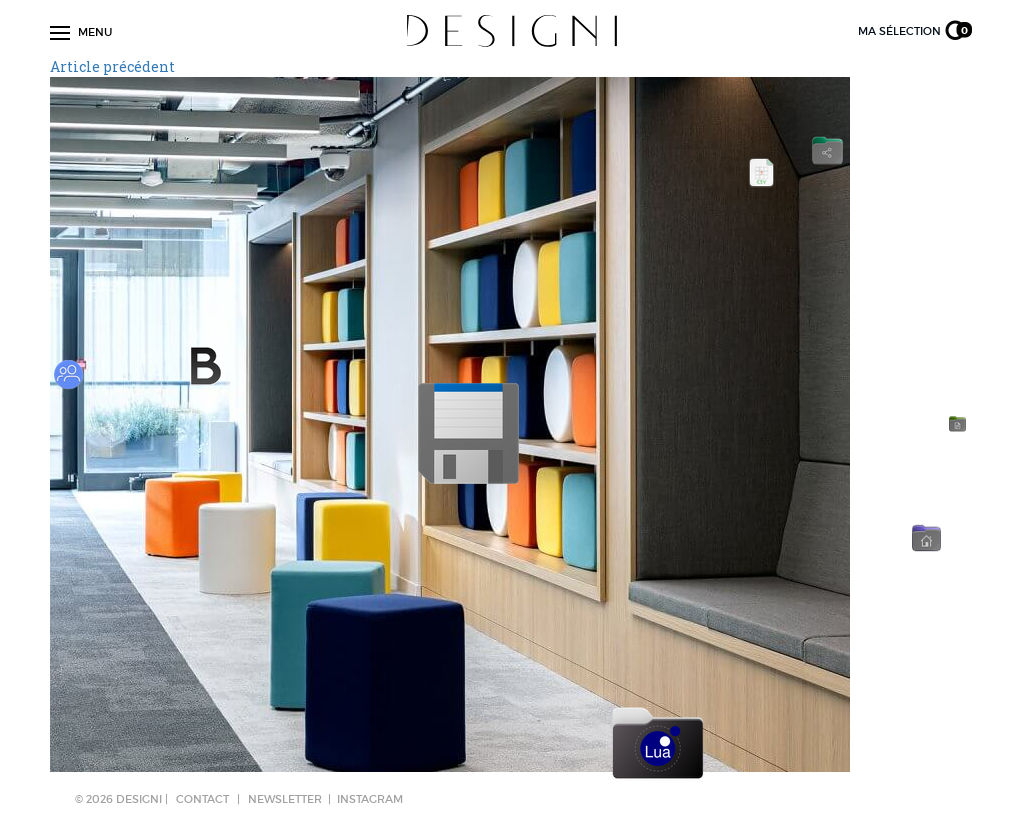 Image resolution: width=1024 pixels, height=822 pixels. I want to click on open your documents folder, so click(957, 423).